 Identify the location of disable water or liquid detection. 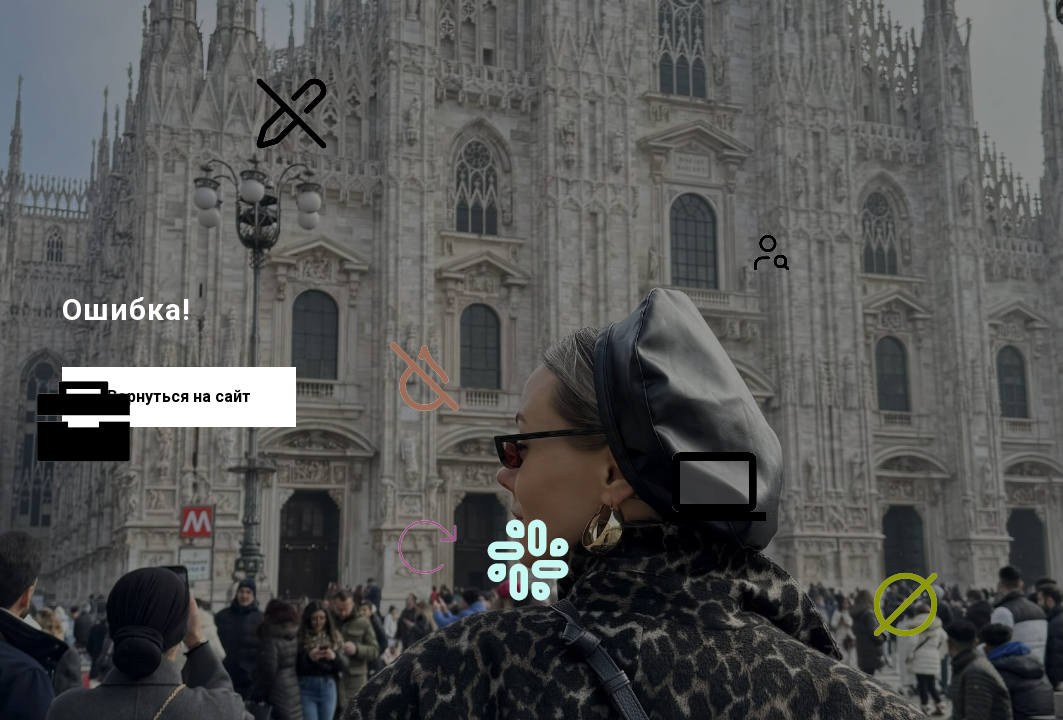
(424, 376).